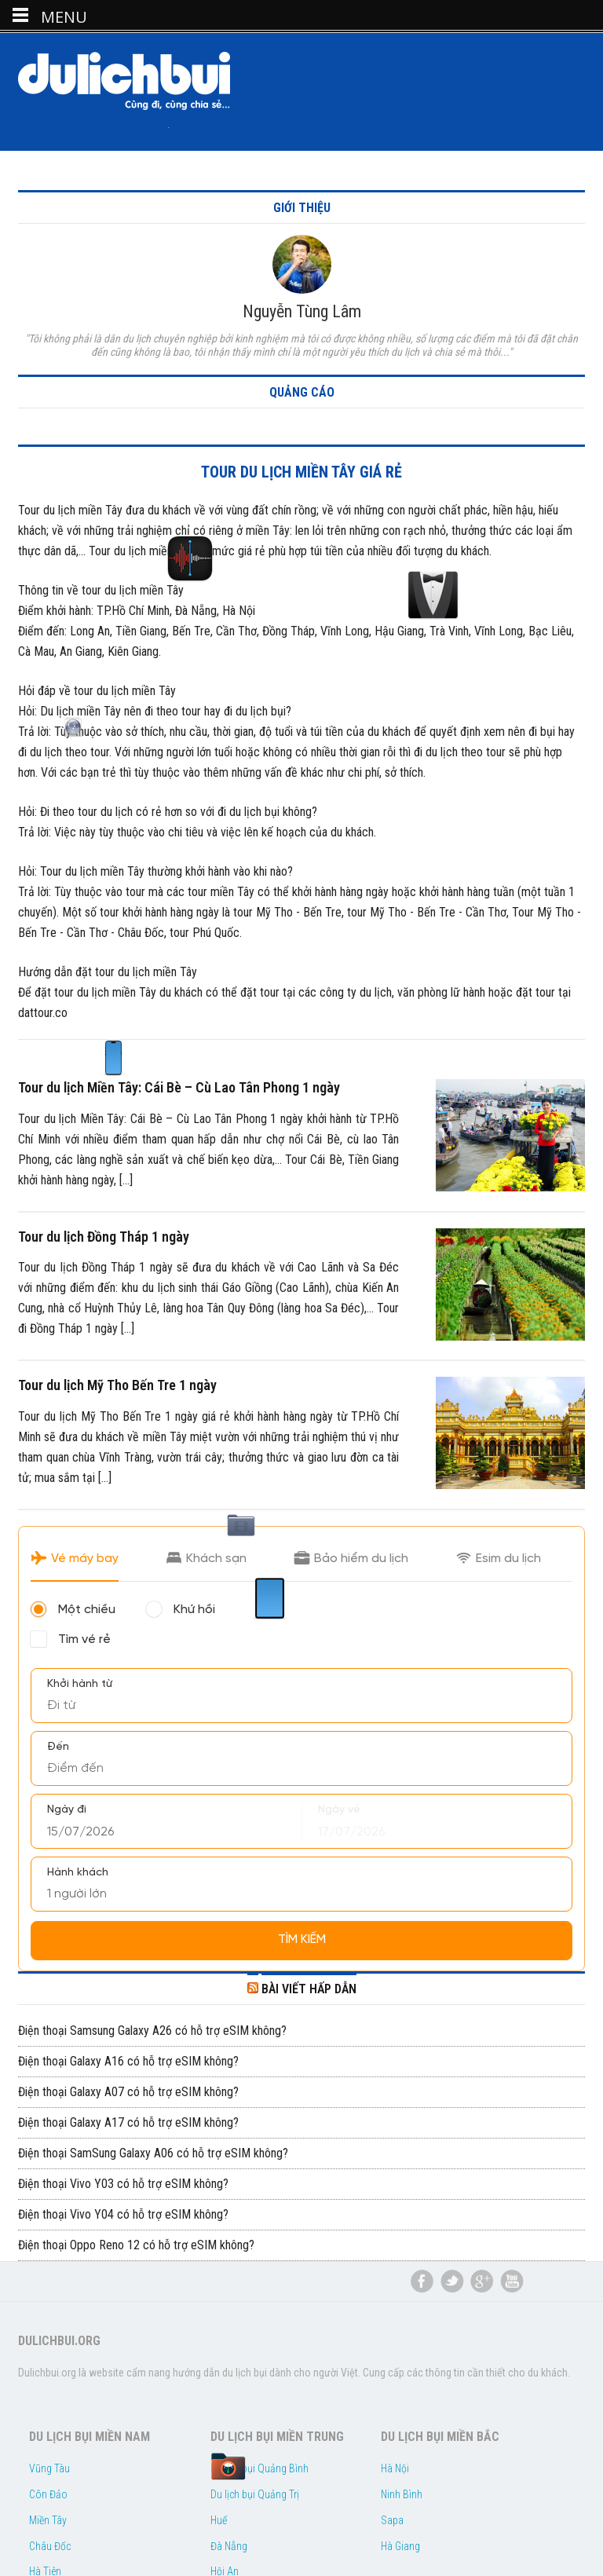 This screenshot has width=603, height=2576. Describe the element at coordinates (269, 1598) in the screenshot. I see `indicates a connected iPad device` at that location.